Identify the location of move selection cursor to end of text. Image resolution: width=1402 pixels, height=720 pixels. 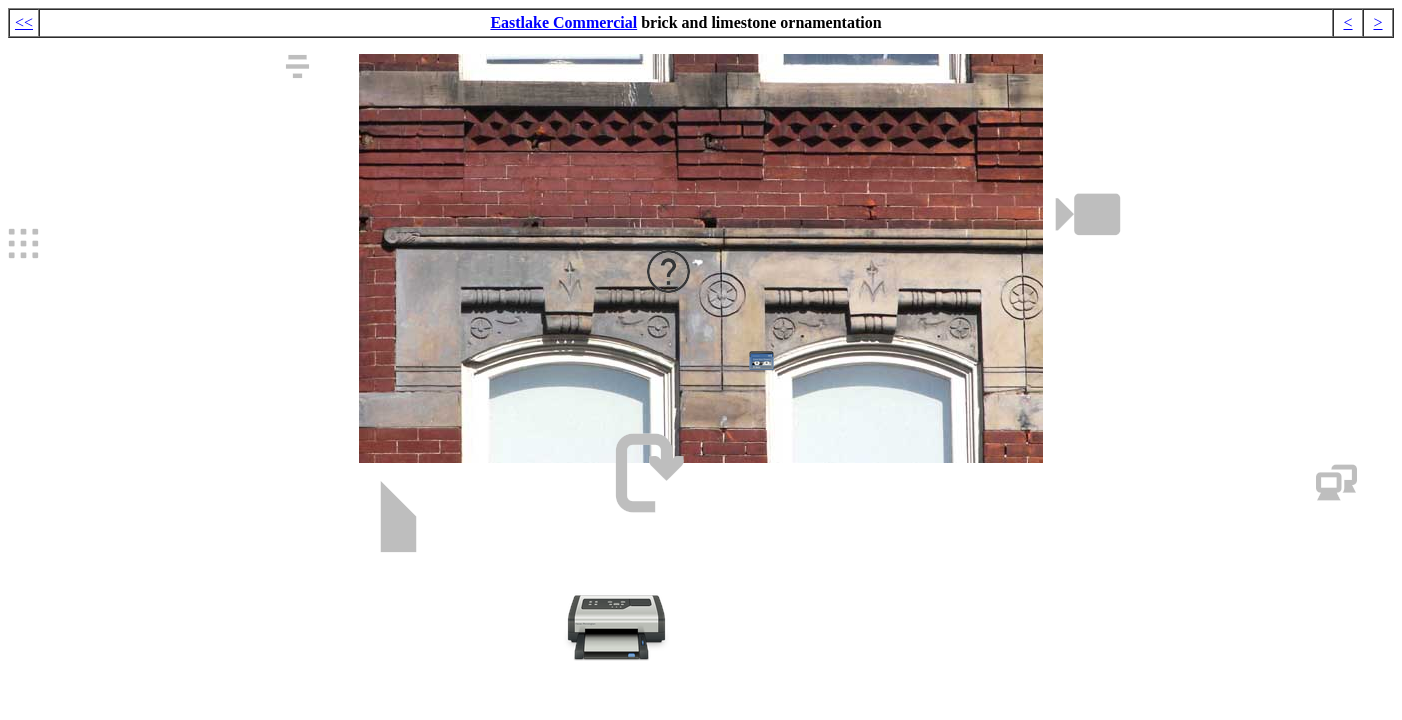
(398, 516).